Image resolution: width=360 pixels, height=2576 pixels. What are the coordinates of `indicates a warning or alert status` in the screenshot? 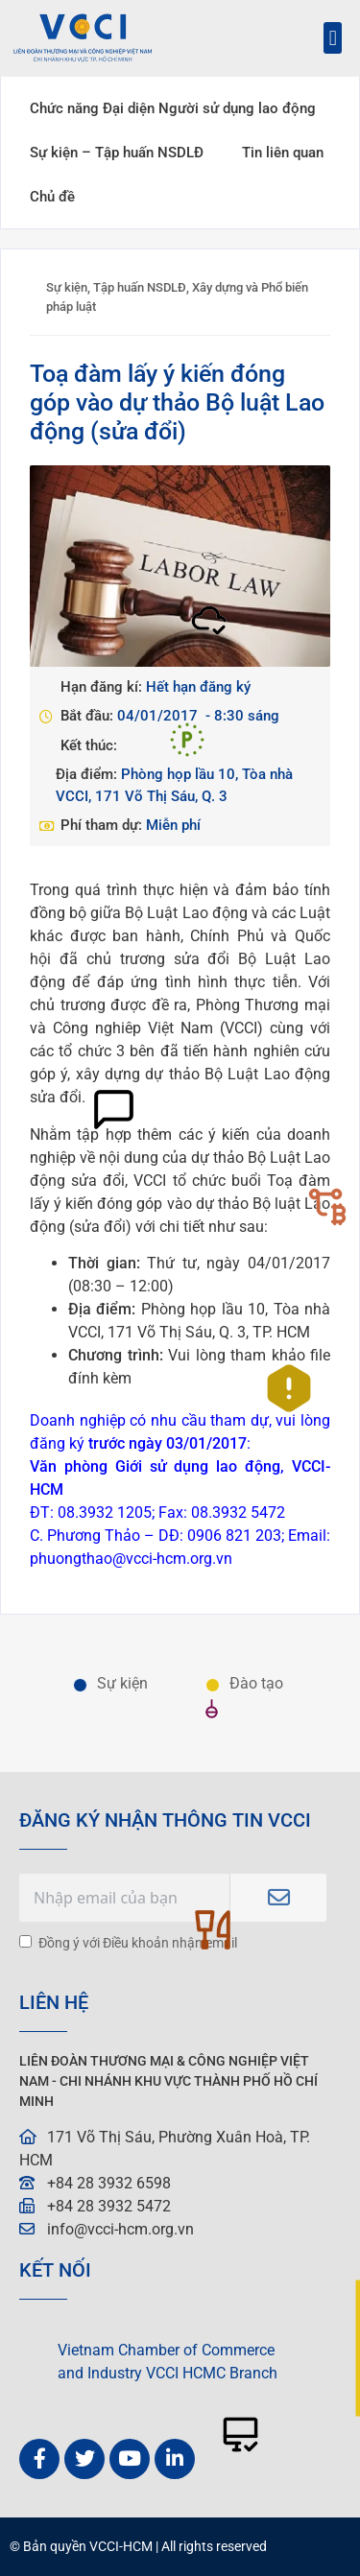 It's located at (289, 1388).